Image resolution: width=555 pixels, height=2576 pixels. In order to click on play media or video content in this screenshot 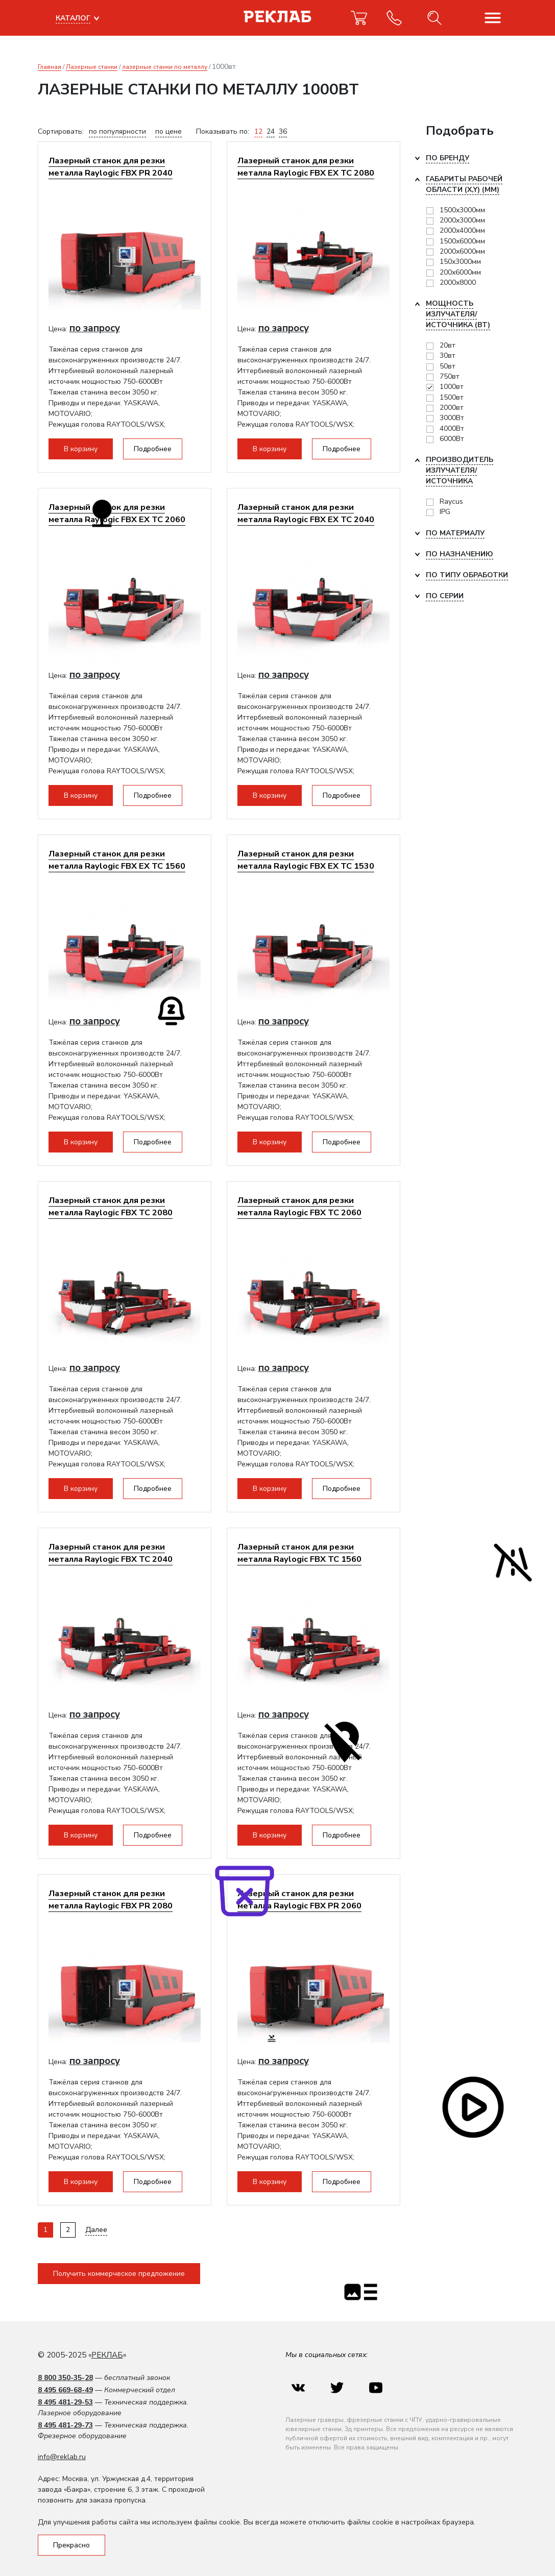, I will do `click(473, 2107)`.